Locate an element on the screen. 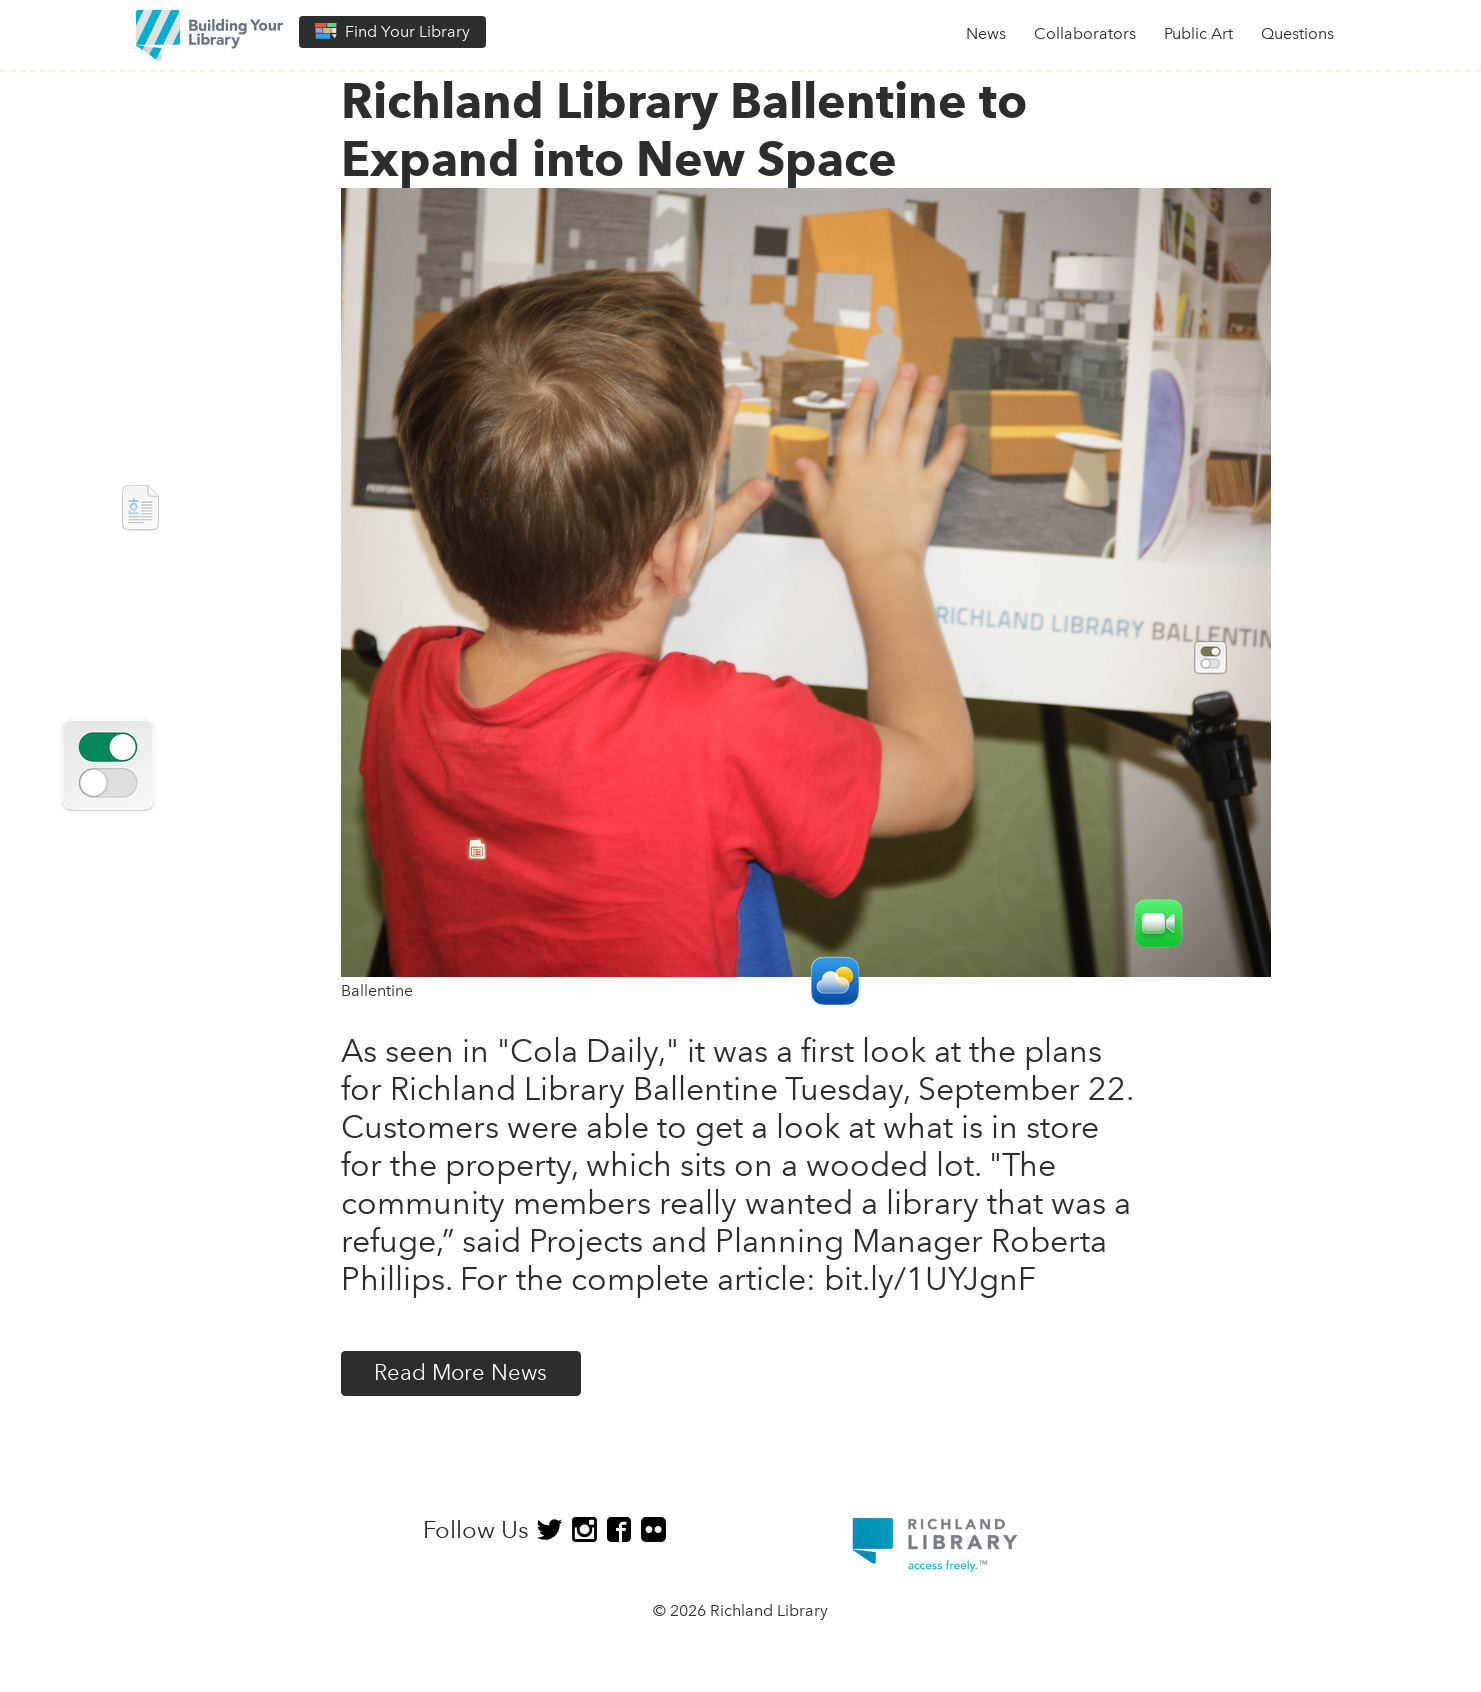  libreoffice impress presentation template file is located at coordinates (477, 849).